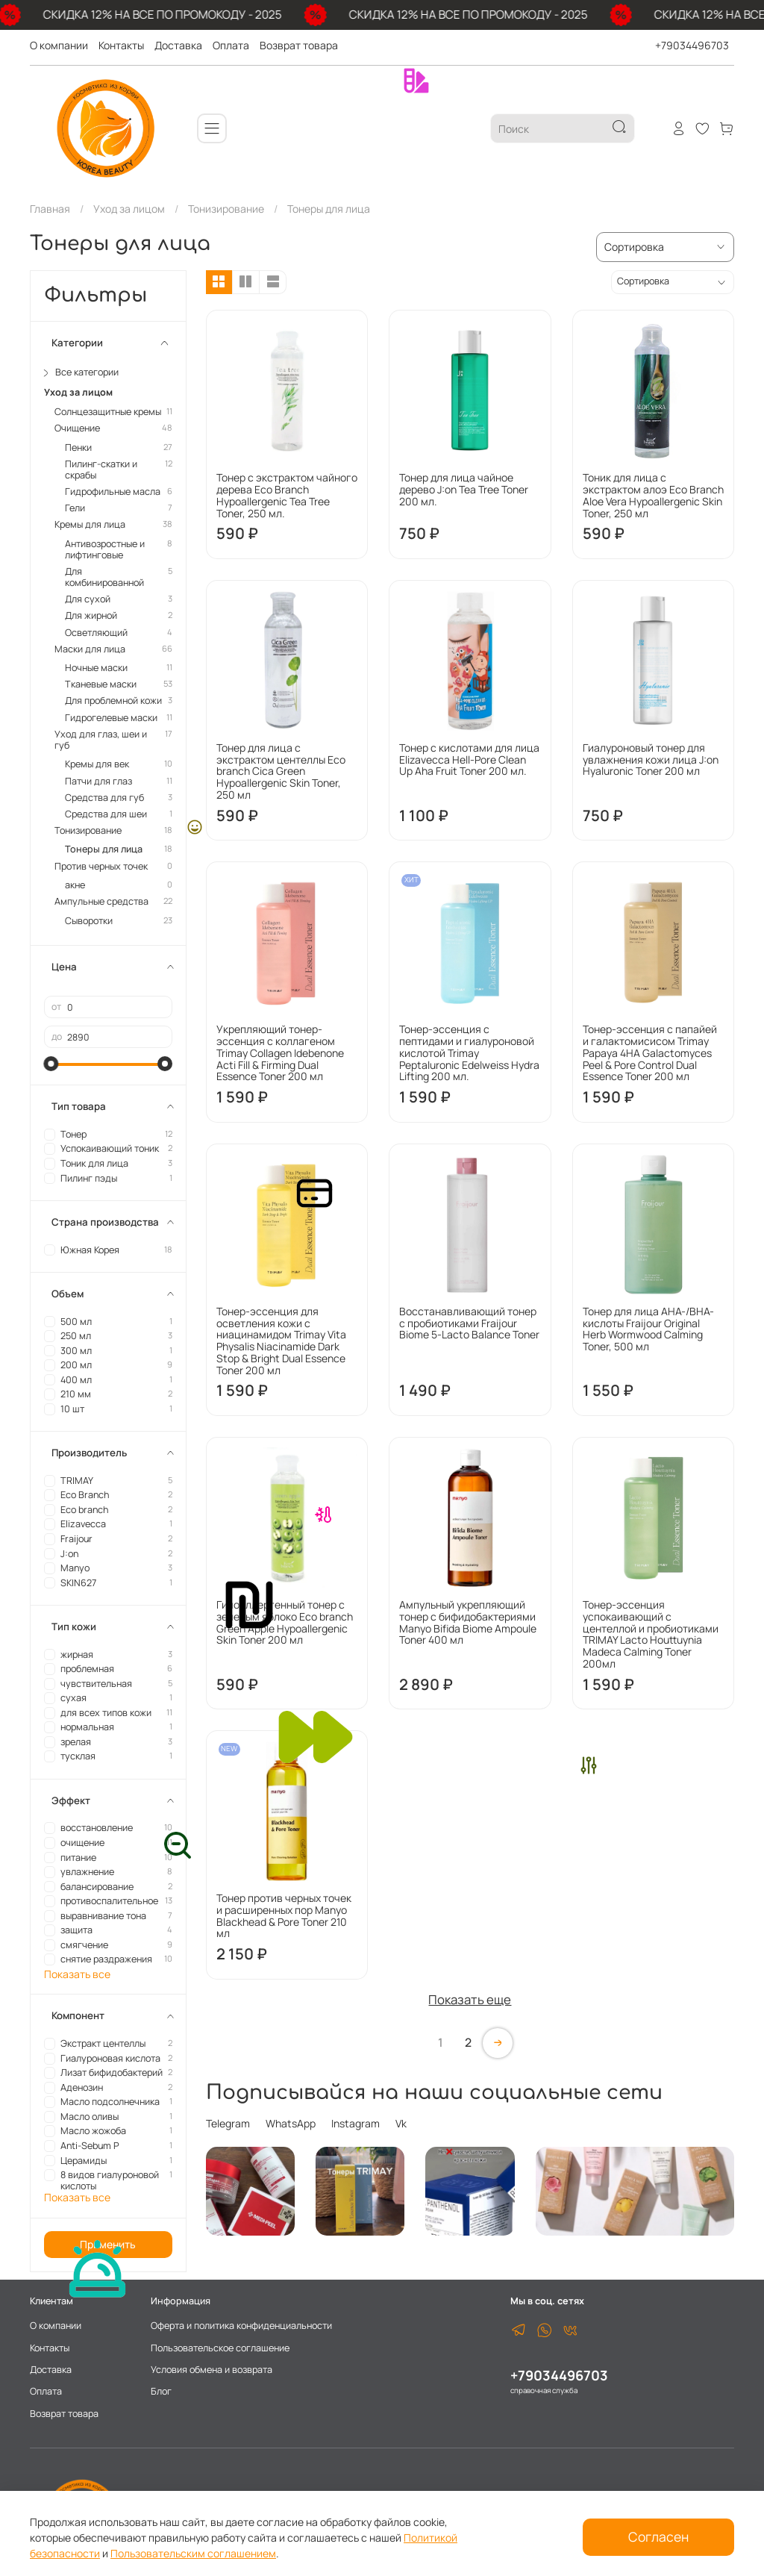  What do you see at coordinates (311, 1737) in the screenshot?
I see `skip to the next track` at bounding box center [311, 1737].